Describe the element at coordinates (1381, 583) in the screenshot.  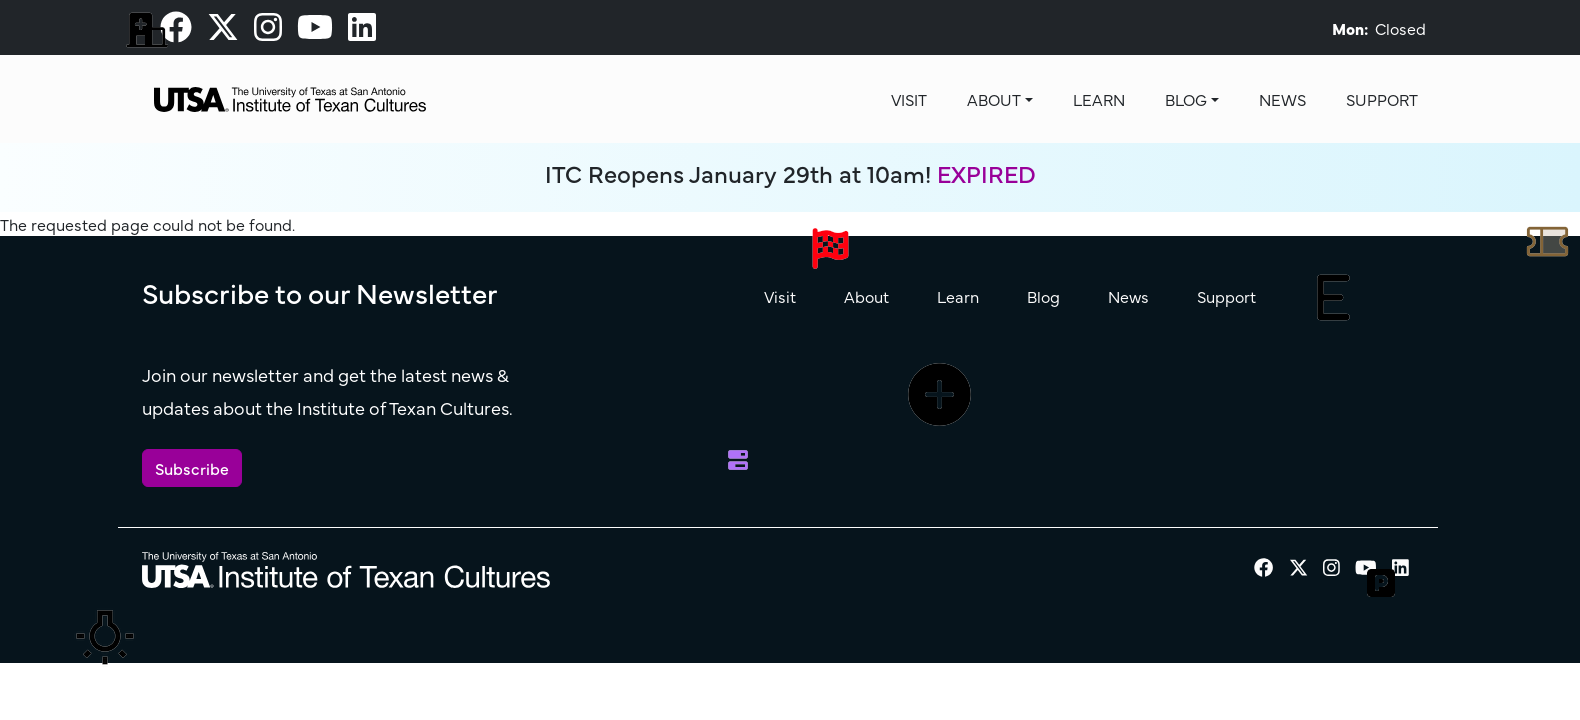
I see `find nearby parking locations` at that location.